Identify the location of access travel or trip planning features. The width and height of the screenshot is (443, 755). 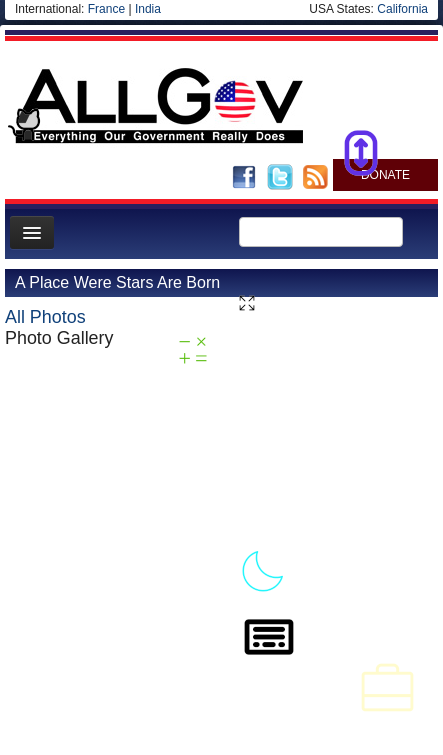
(387, 689).